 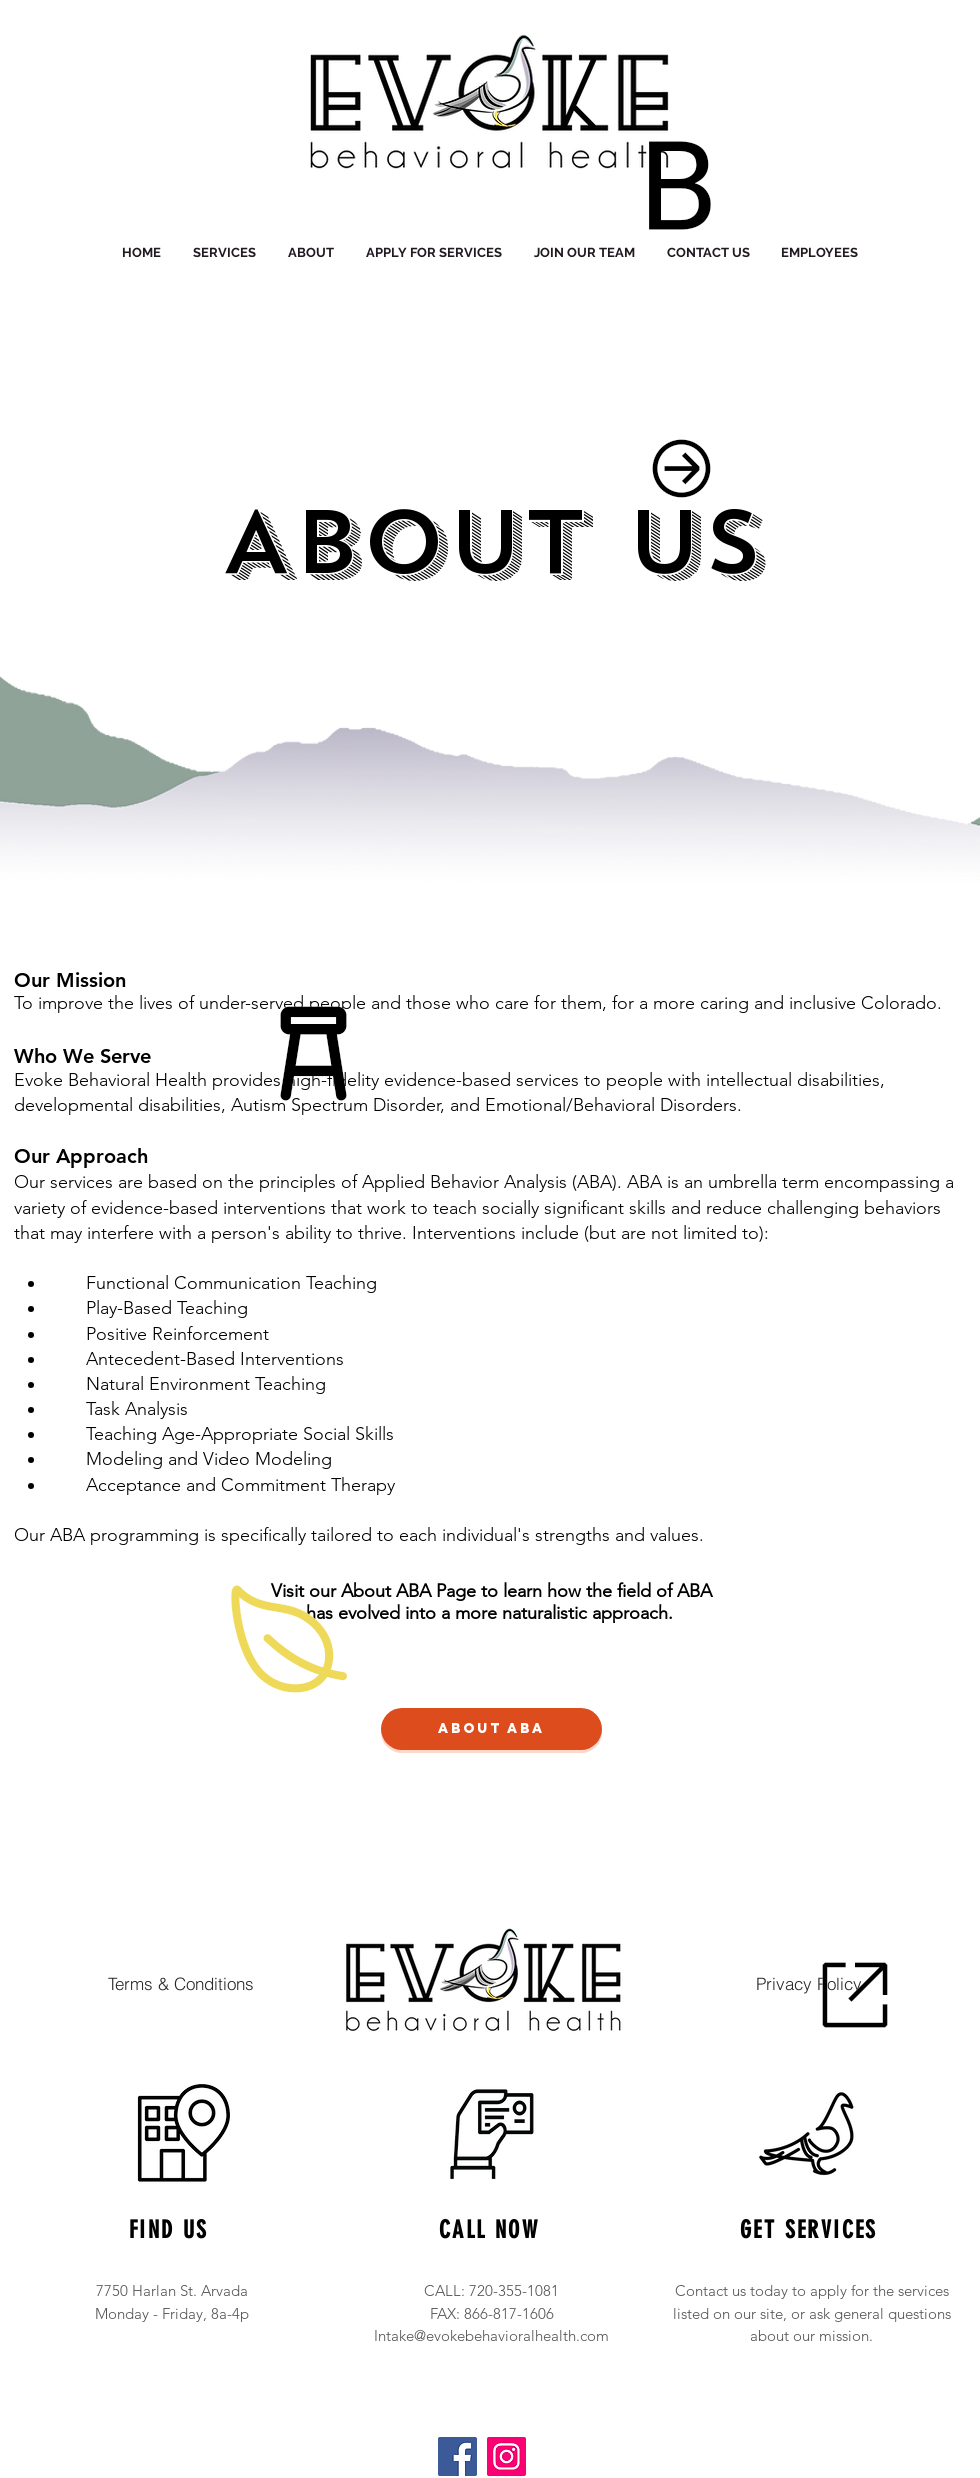 I want to click on open link in a new window or tab, so click(x=855, y=1995).